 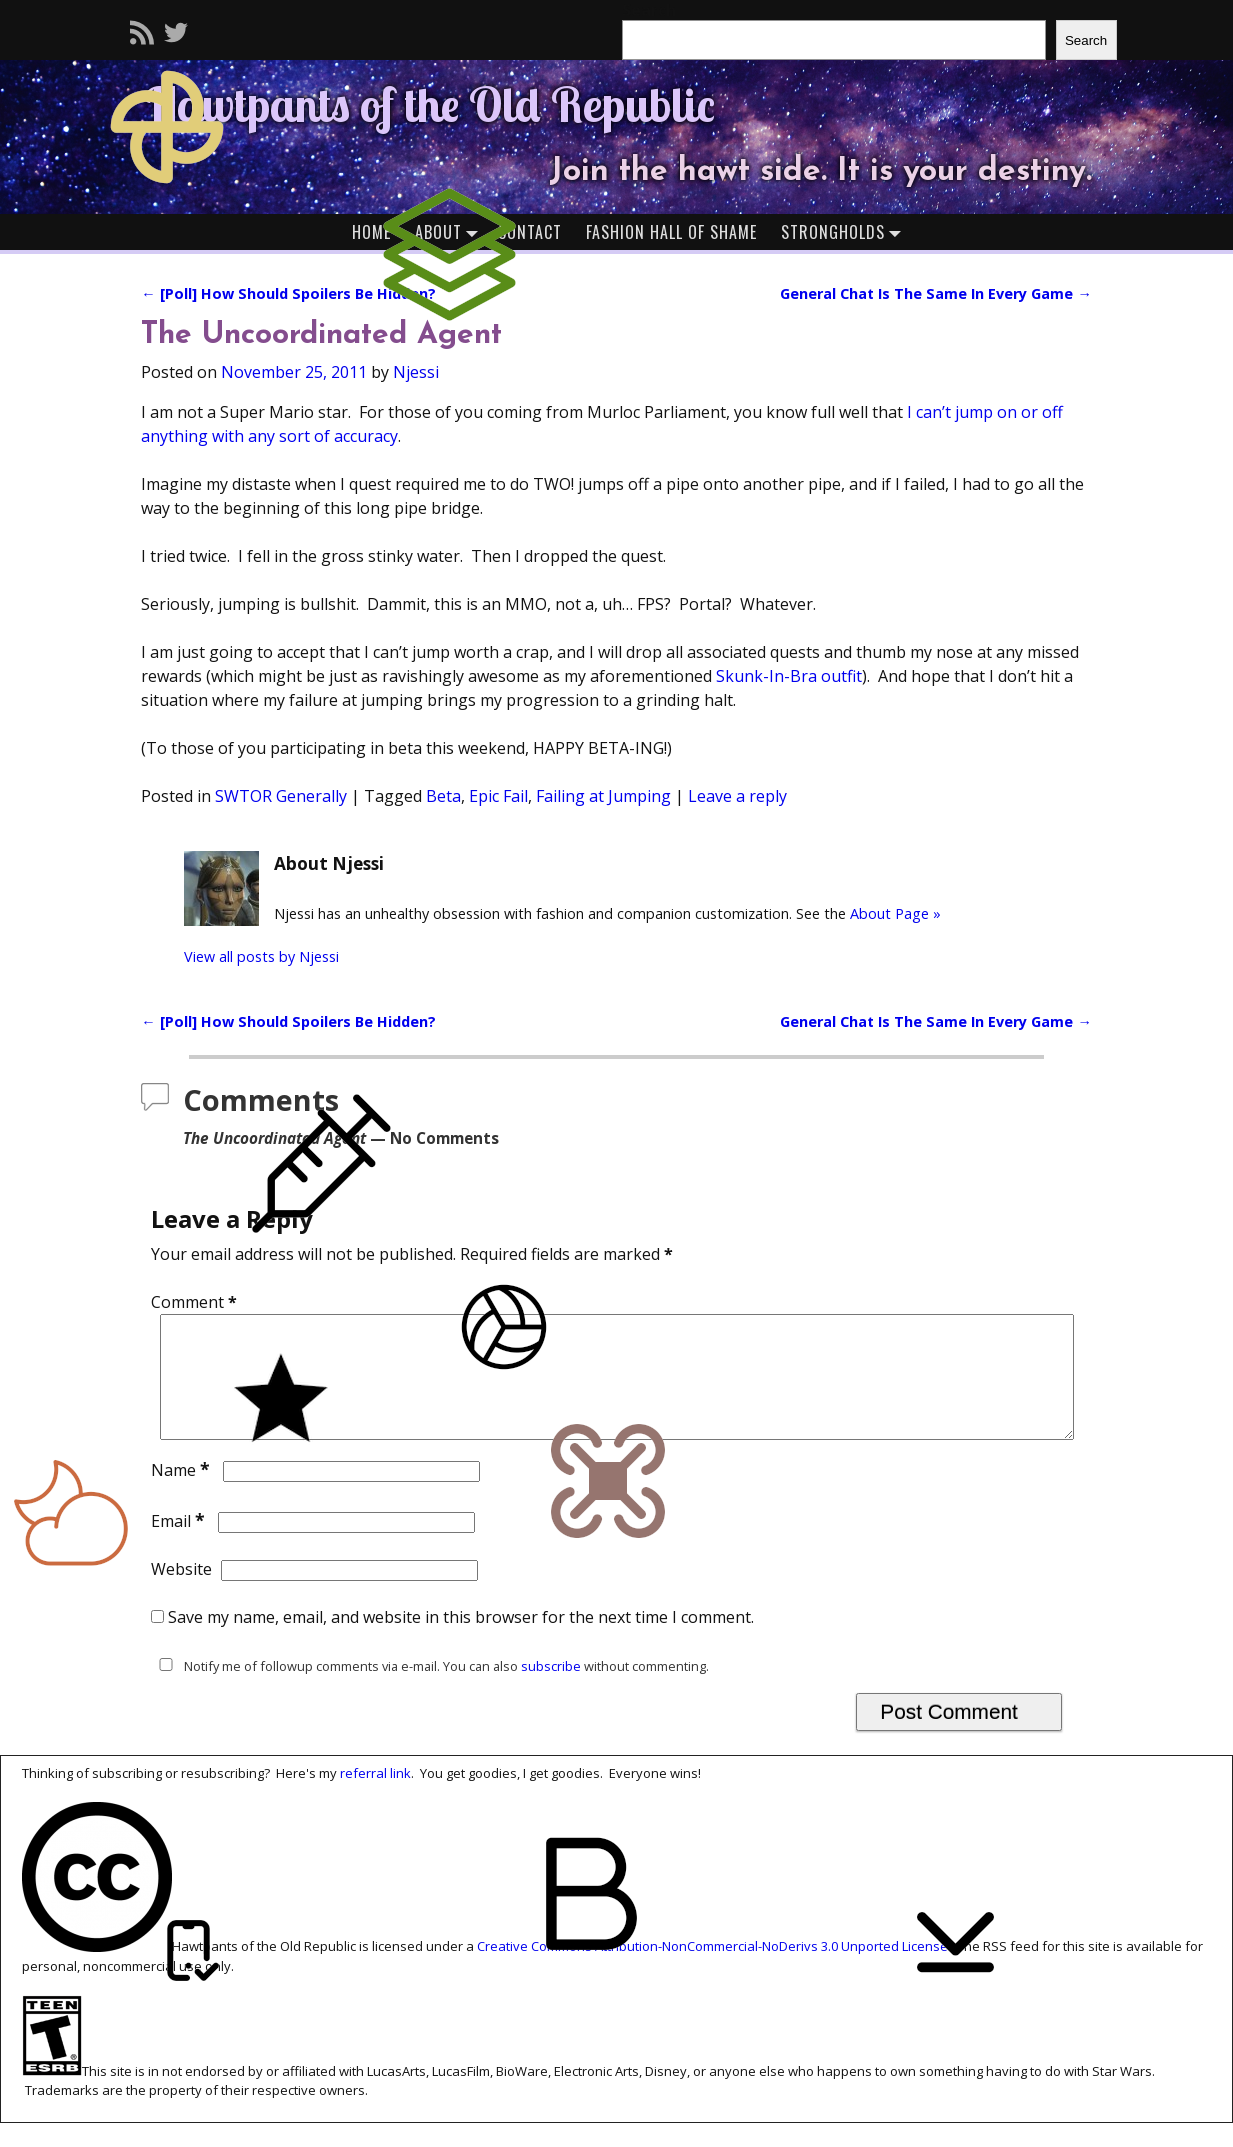 What do you see at coordinates (583, 1896) in the screenshot?
I see `apply bold formatting to selected text` at bounding box center [583, 1896].